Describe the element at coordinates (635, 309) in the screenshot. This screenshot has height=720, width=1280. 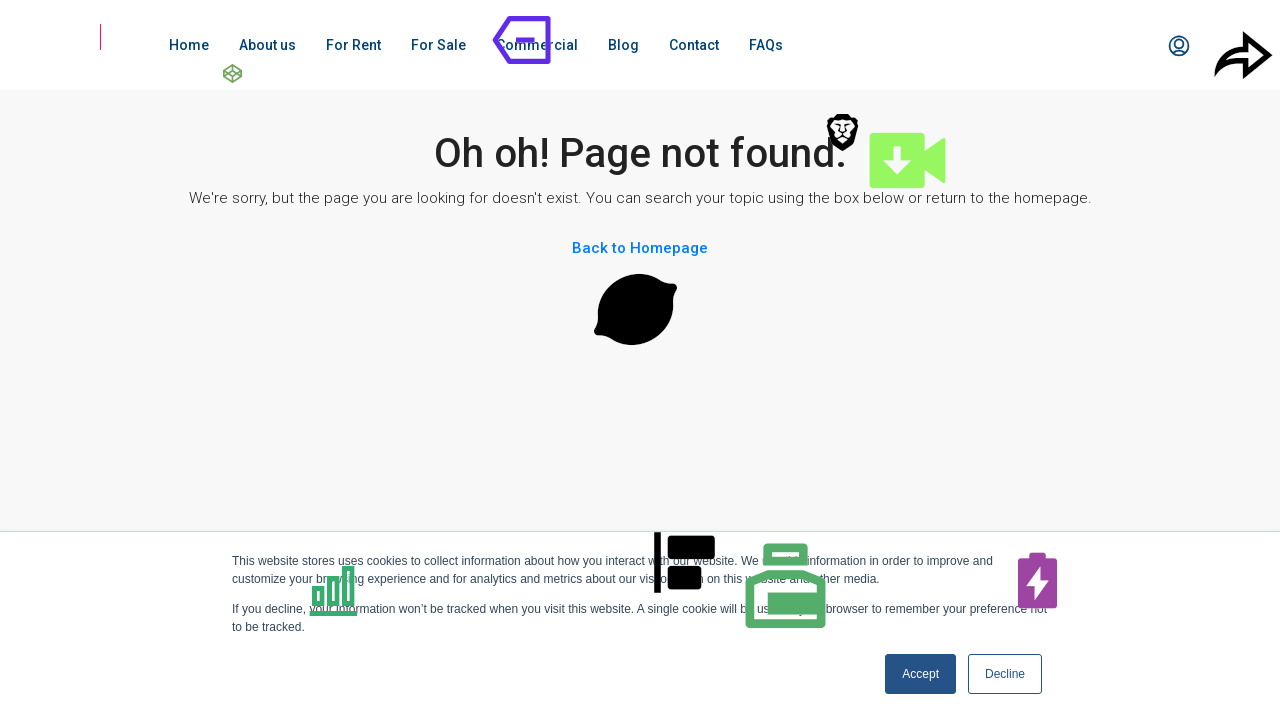
I see `HelloFresh app or website logo` at that location.